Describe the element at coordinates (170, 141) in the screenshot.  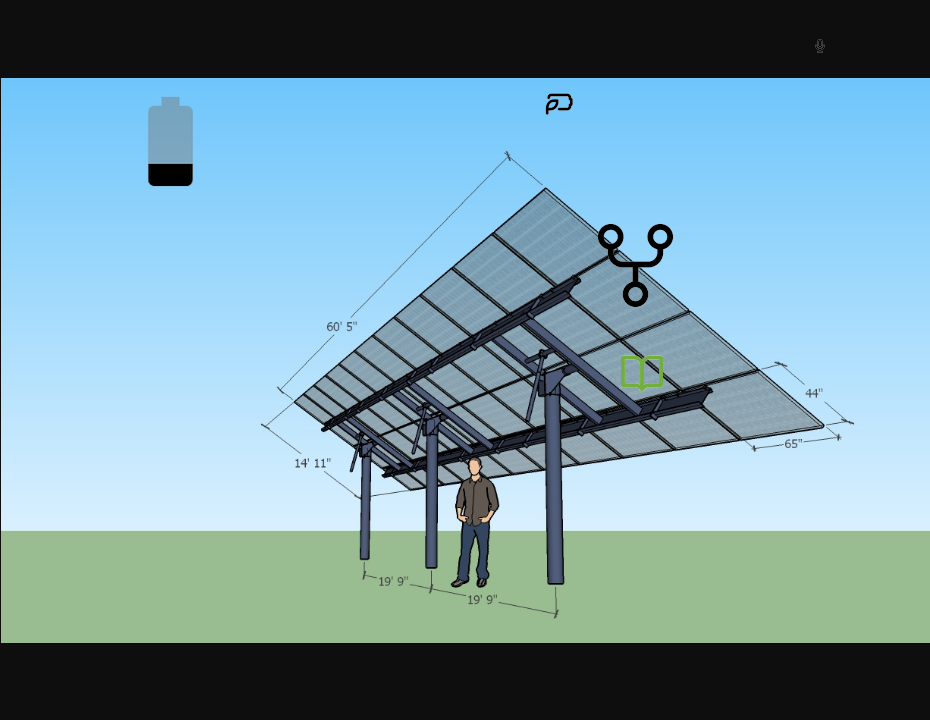
I see `indicates low battery level at 20%` at that location.